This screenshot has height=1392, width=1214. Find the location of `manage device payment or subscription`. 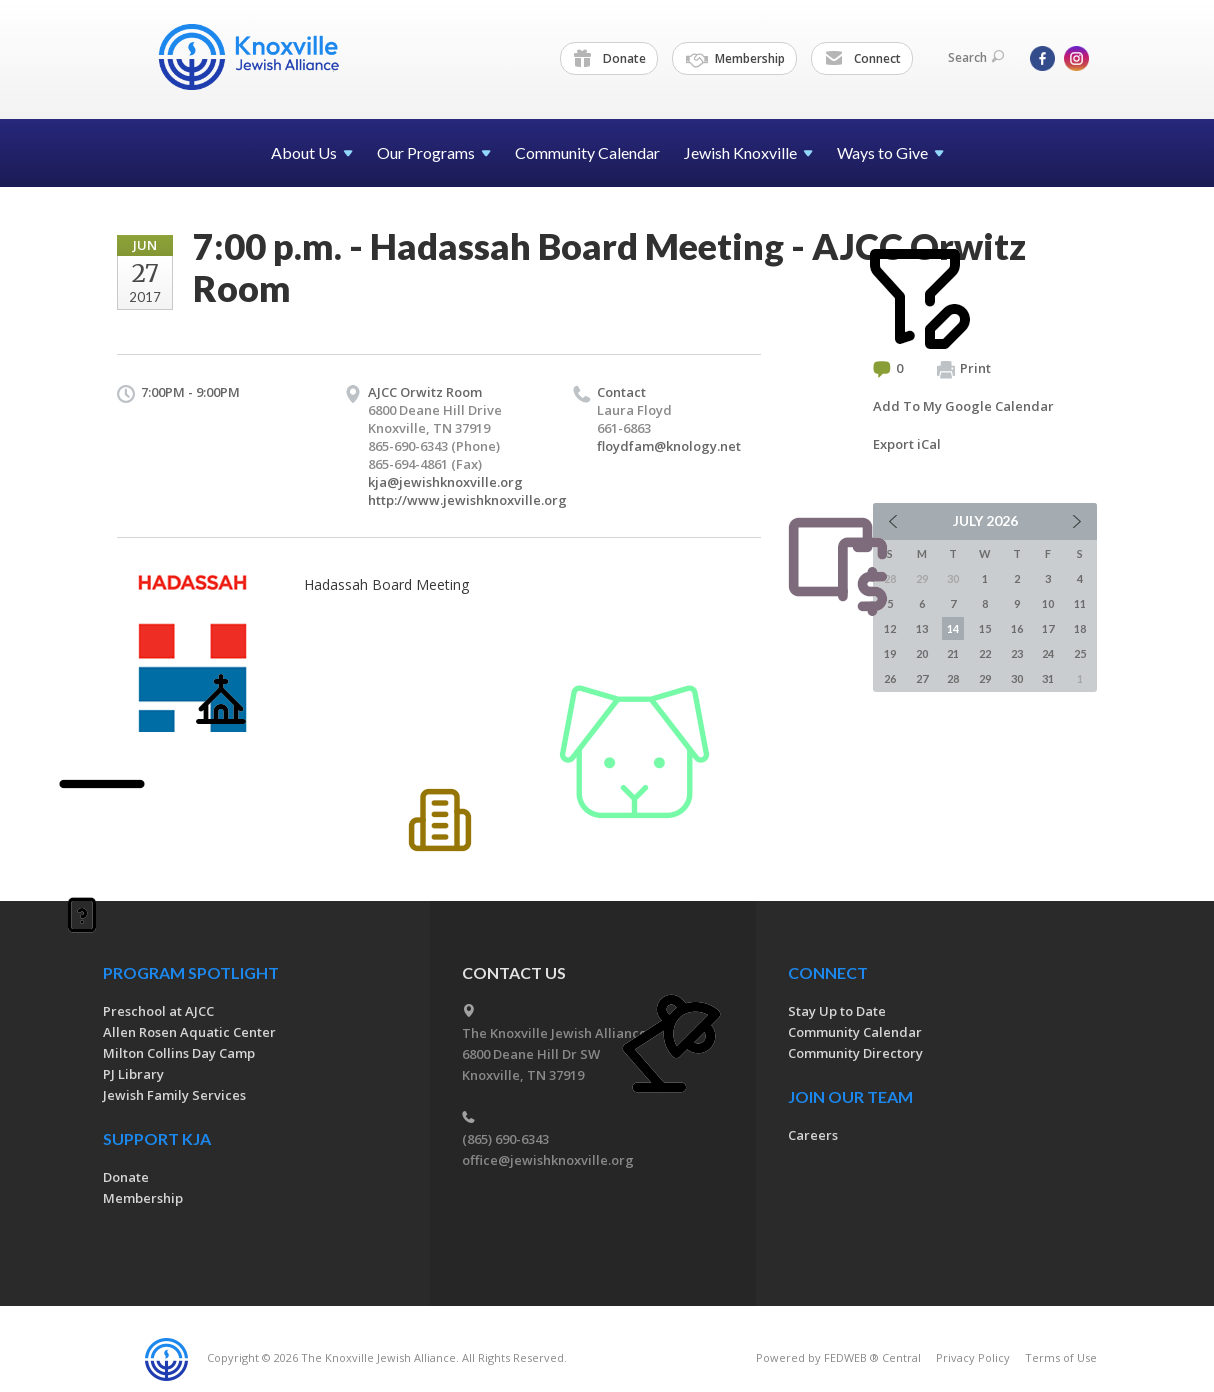

manage device payment or subscription is located at coordinates (838, 562).